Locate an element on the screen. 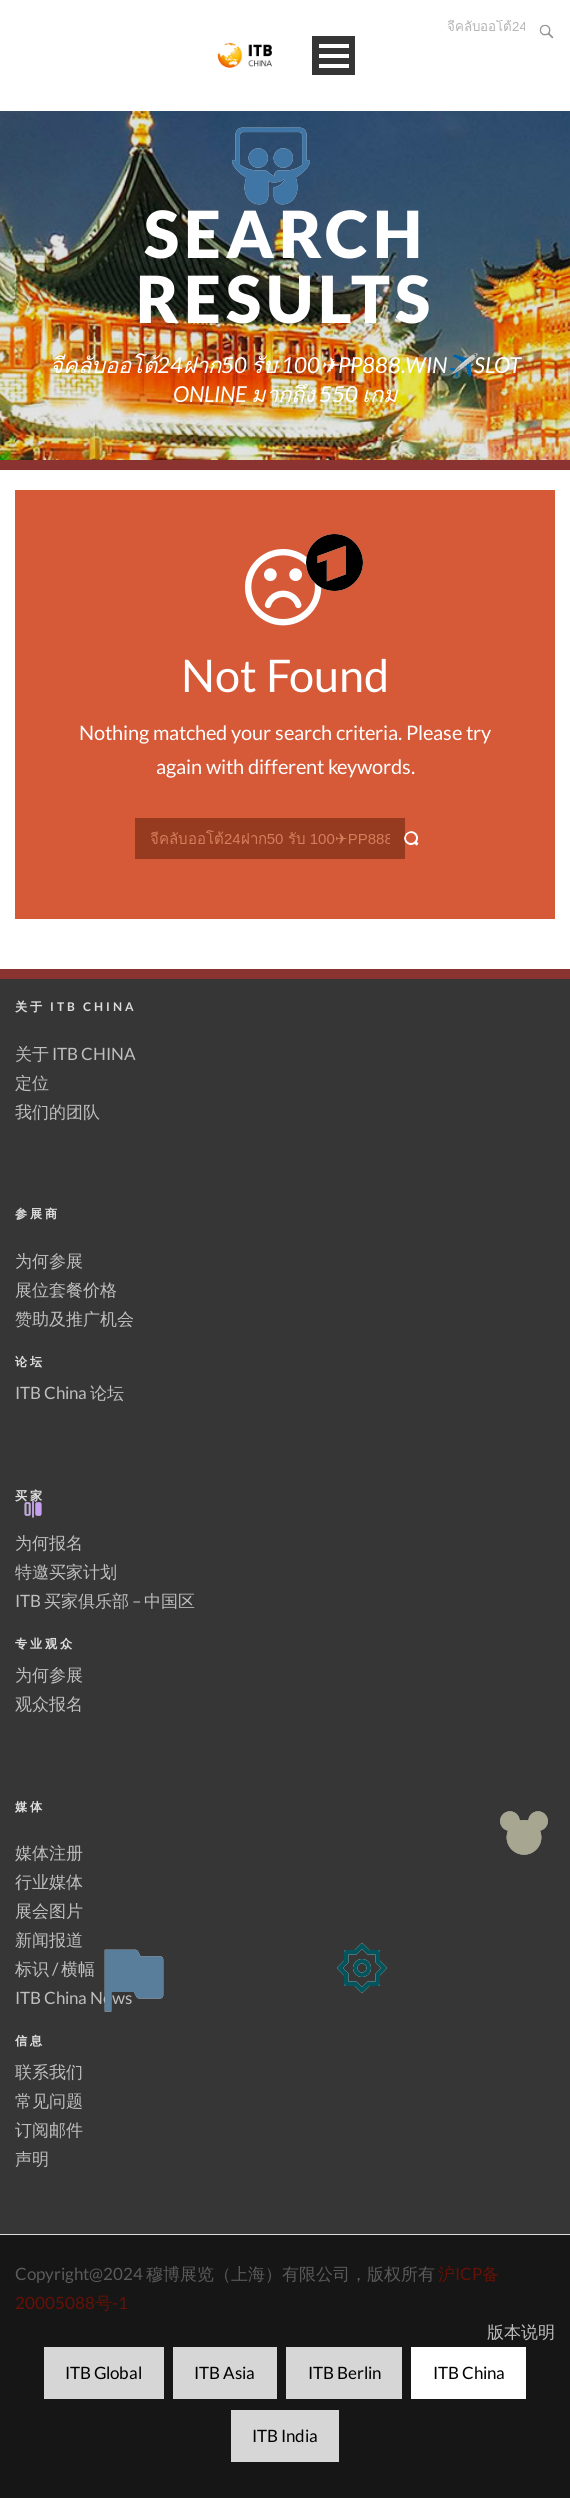 This screenshot has height=2498, width=570. flag or mark an item for follow-up is located at coordinates (134, 1979).